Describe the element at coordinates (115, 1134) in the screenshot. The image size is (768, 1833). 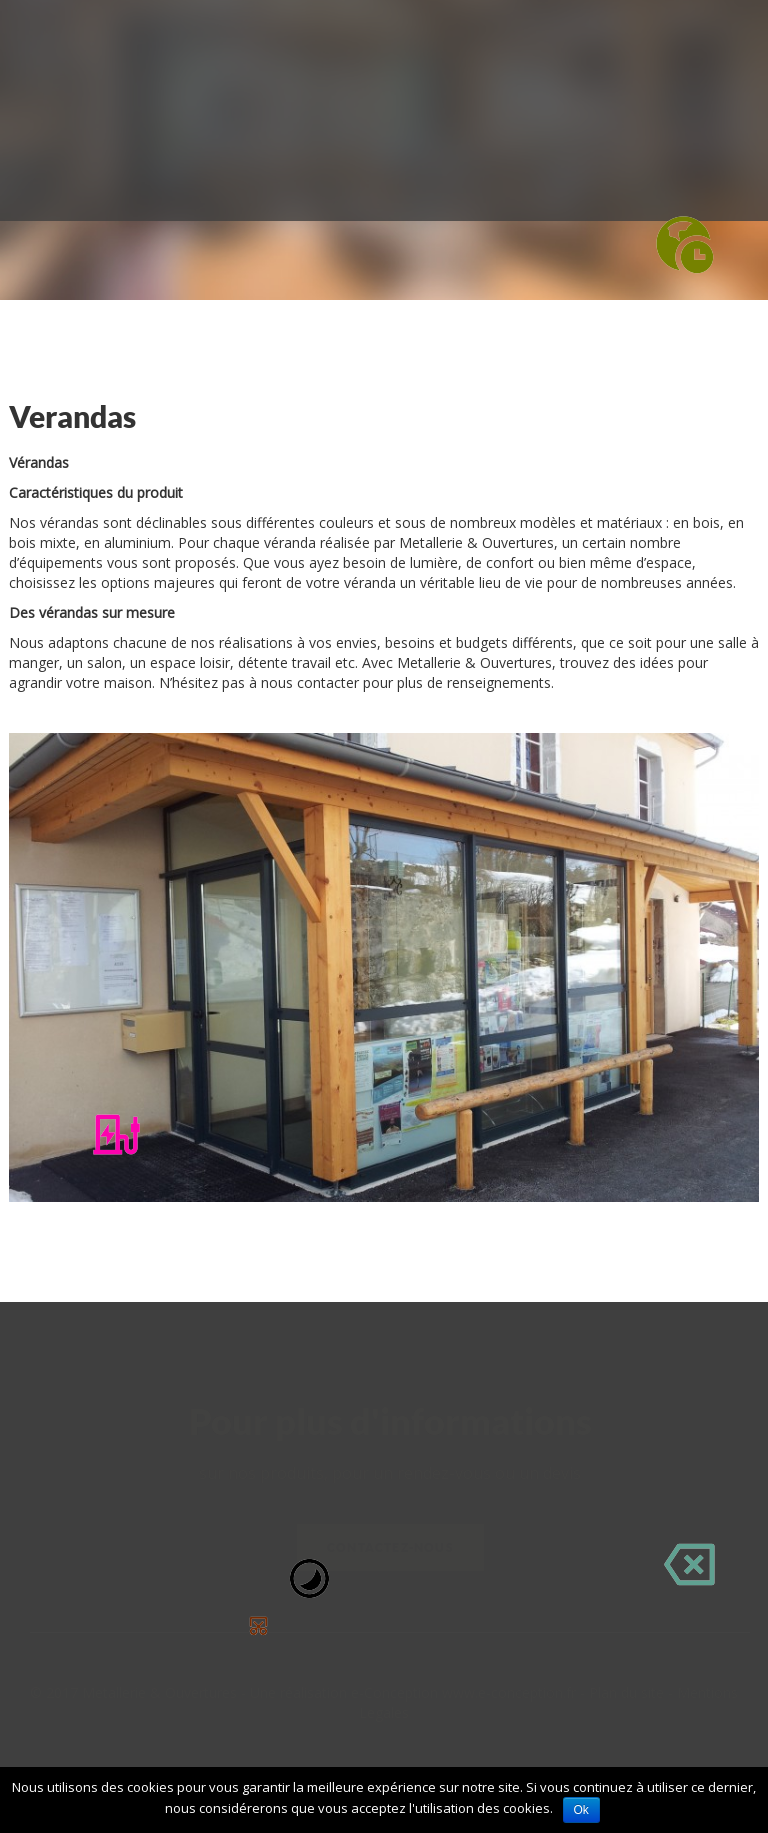
I see `find nearby EV charging stations` at that location.